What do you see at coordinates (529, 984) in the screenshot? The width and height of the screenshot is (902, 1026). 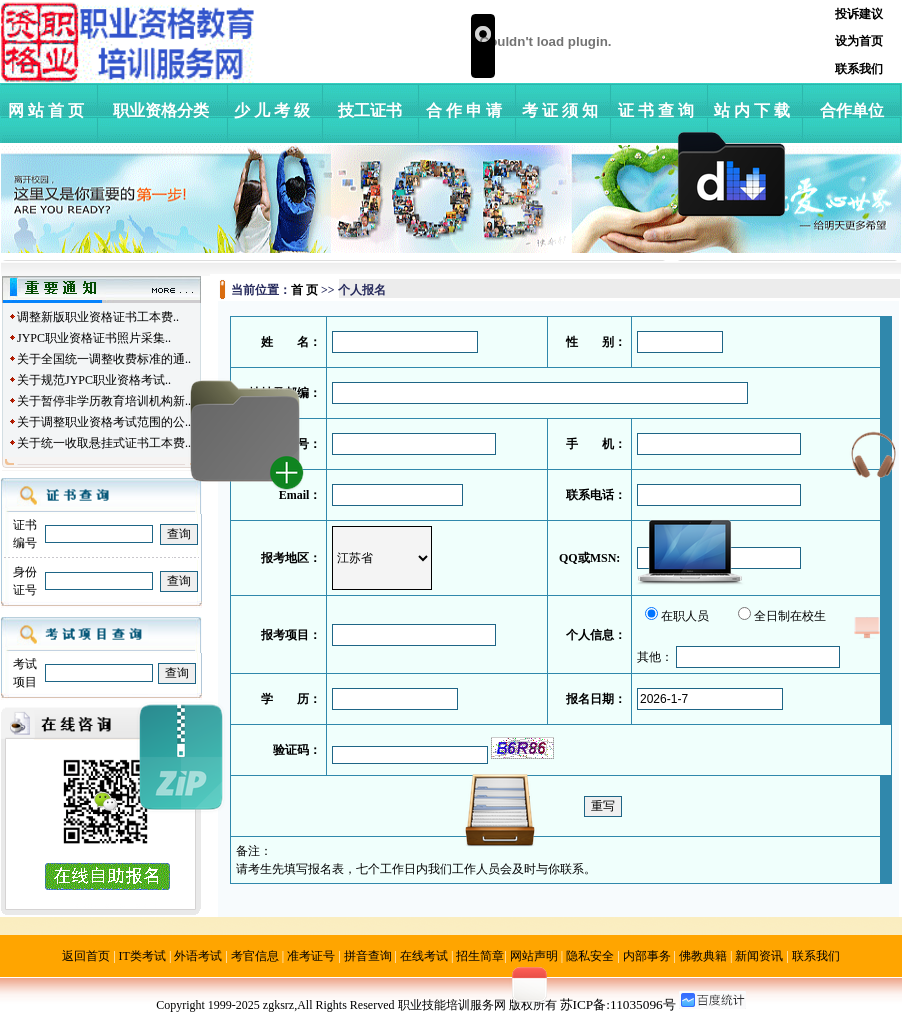 I see `empty calendar placeholder icon` at bounding box center [529, 984].